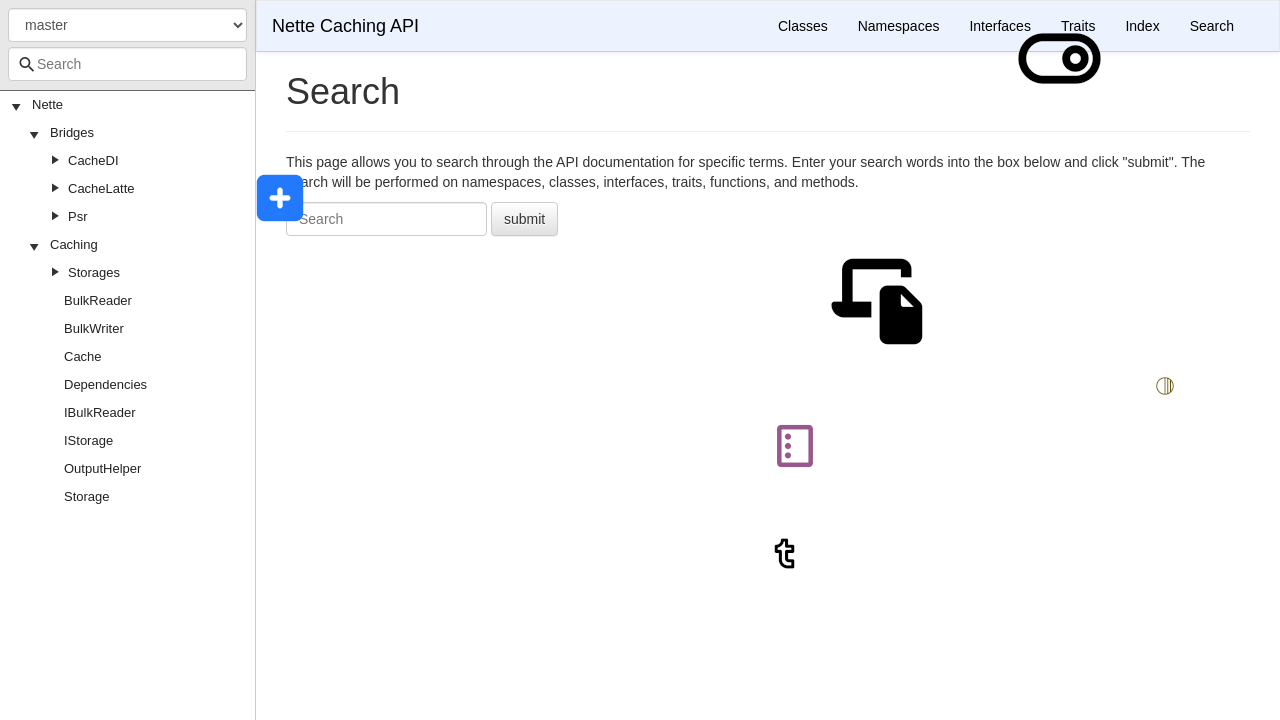 The width and height of the screenshot is (1280, 720). I want to click on view or open film script, so click(795, 446).